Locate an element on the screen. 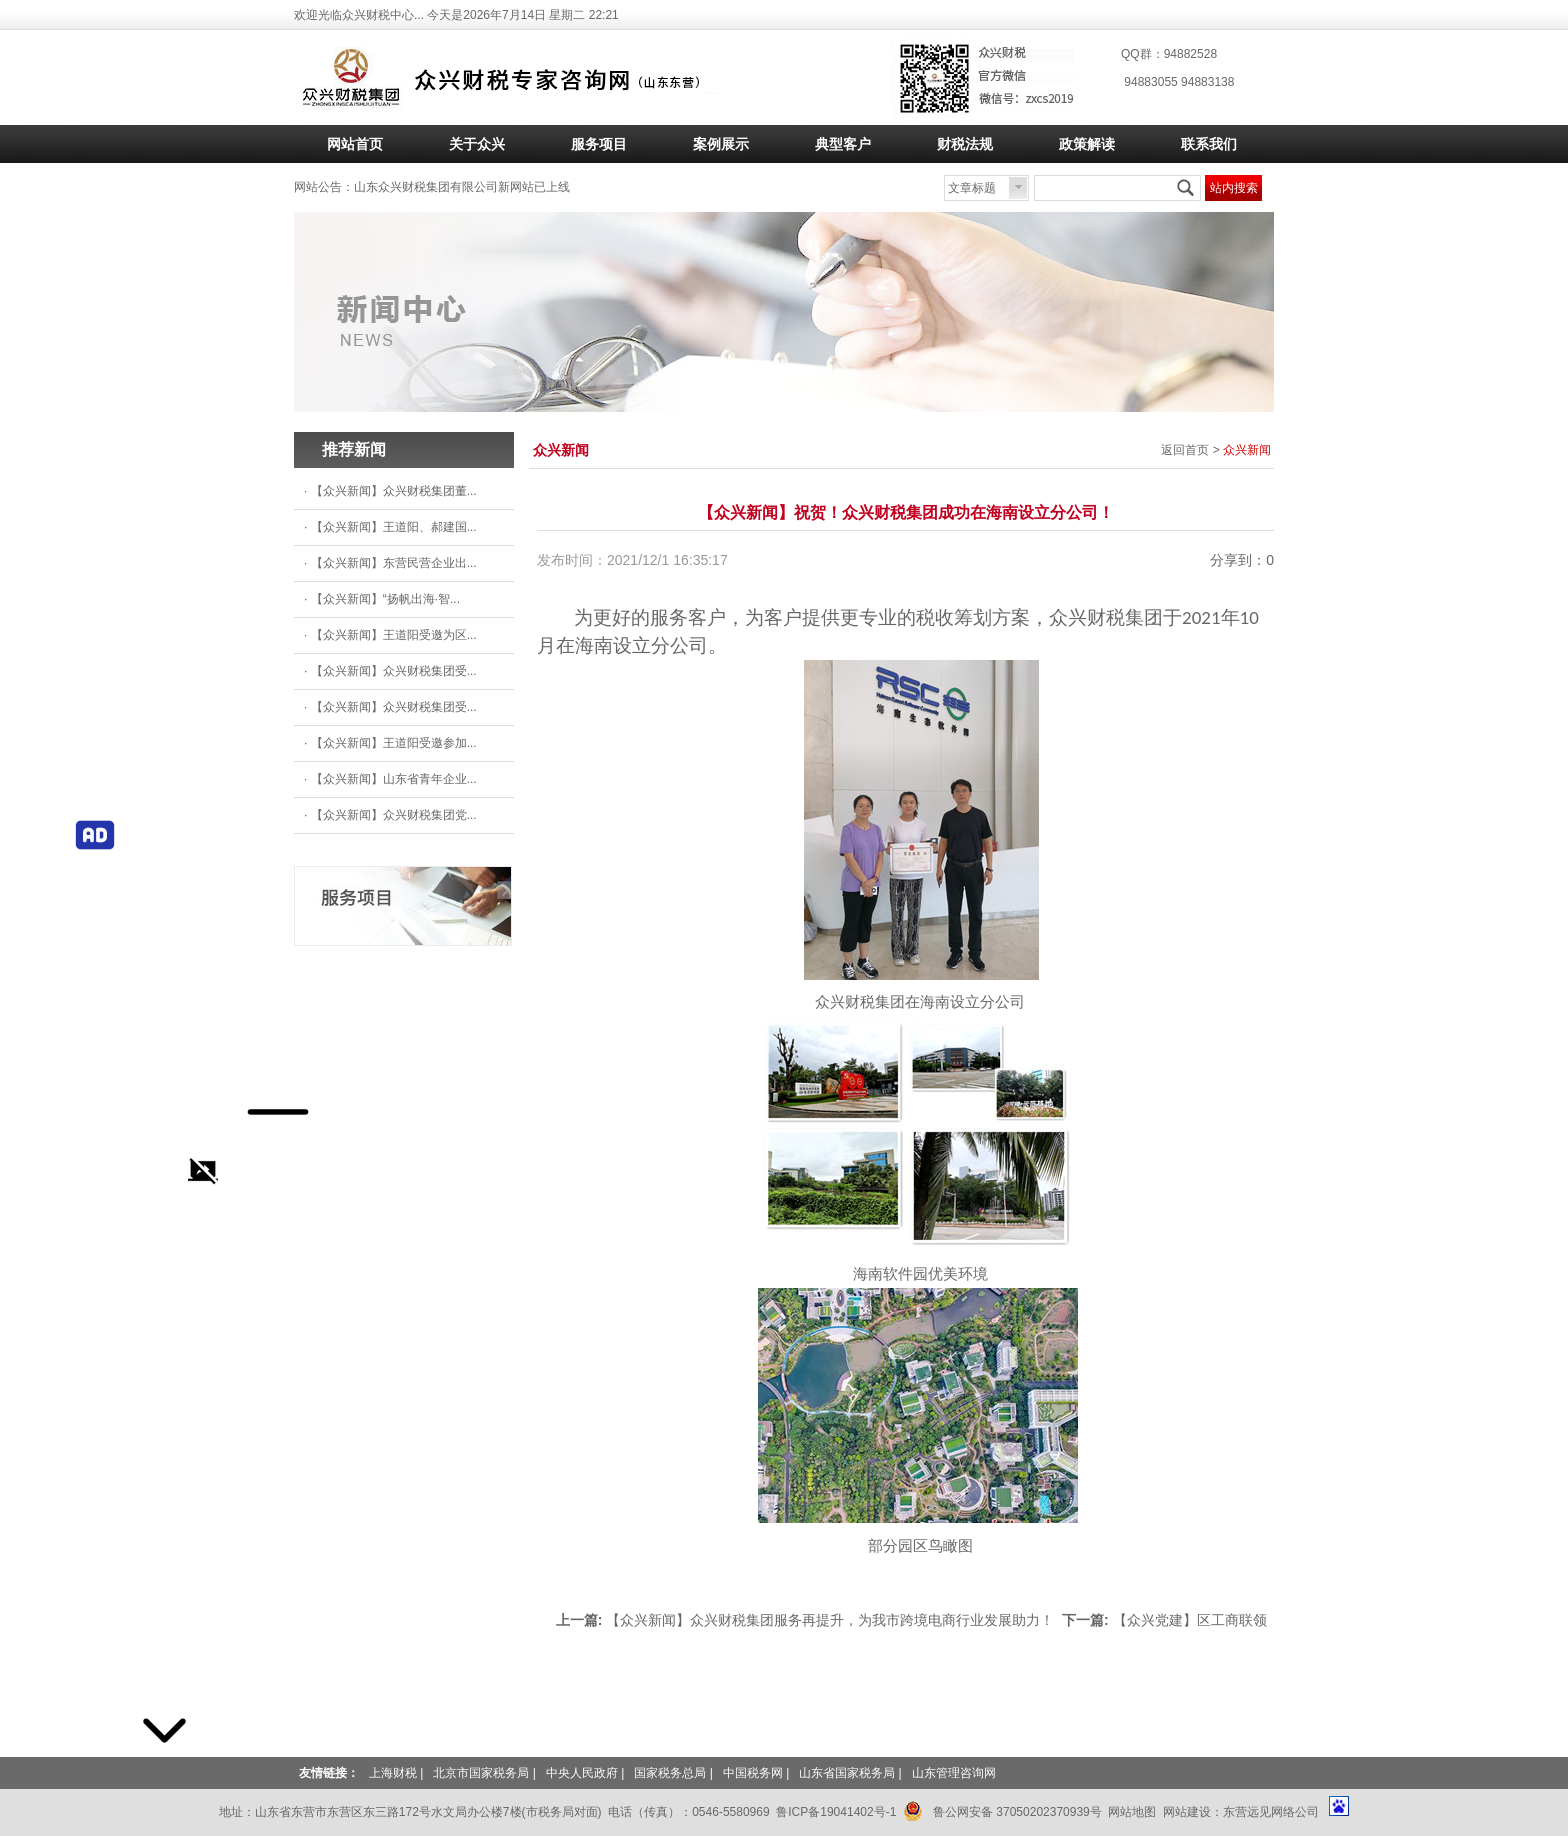 The width and height of the screenshot is (1568, 1836). minimize the current window is located at coordinates (278, 1092).